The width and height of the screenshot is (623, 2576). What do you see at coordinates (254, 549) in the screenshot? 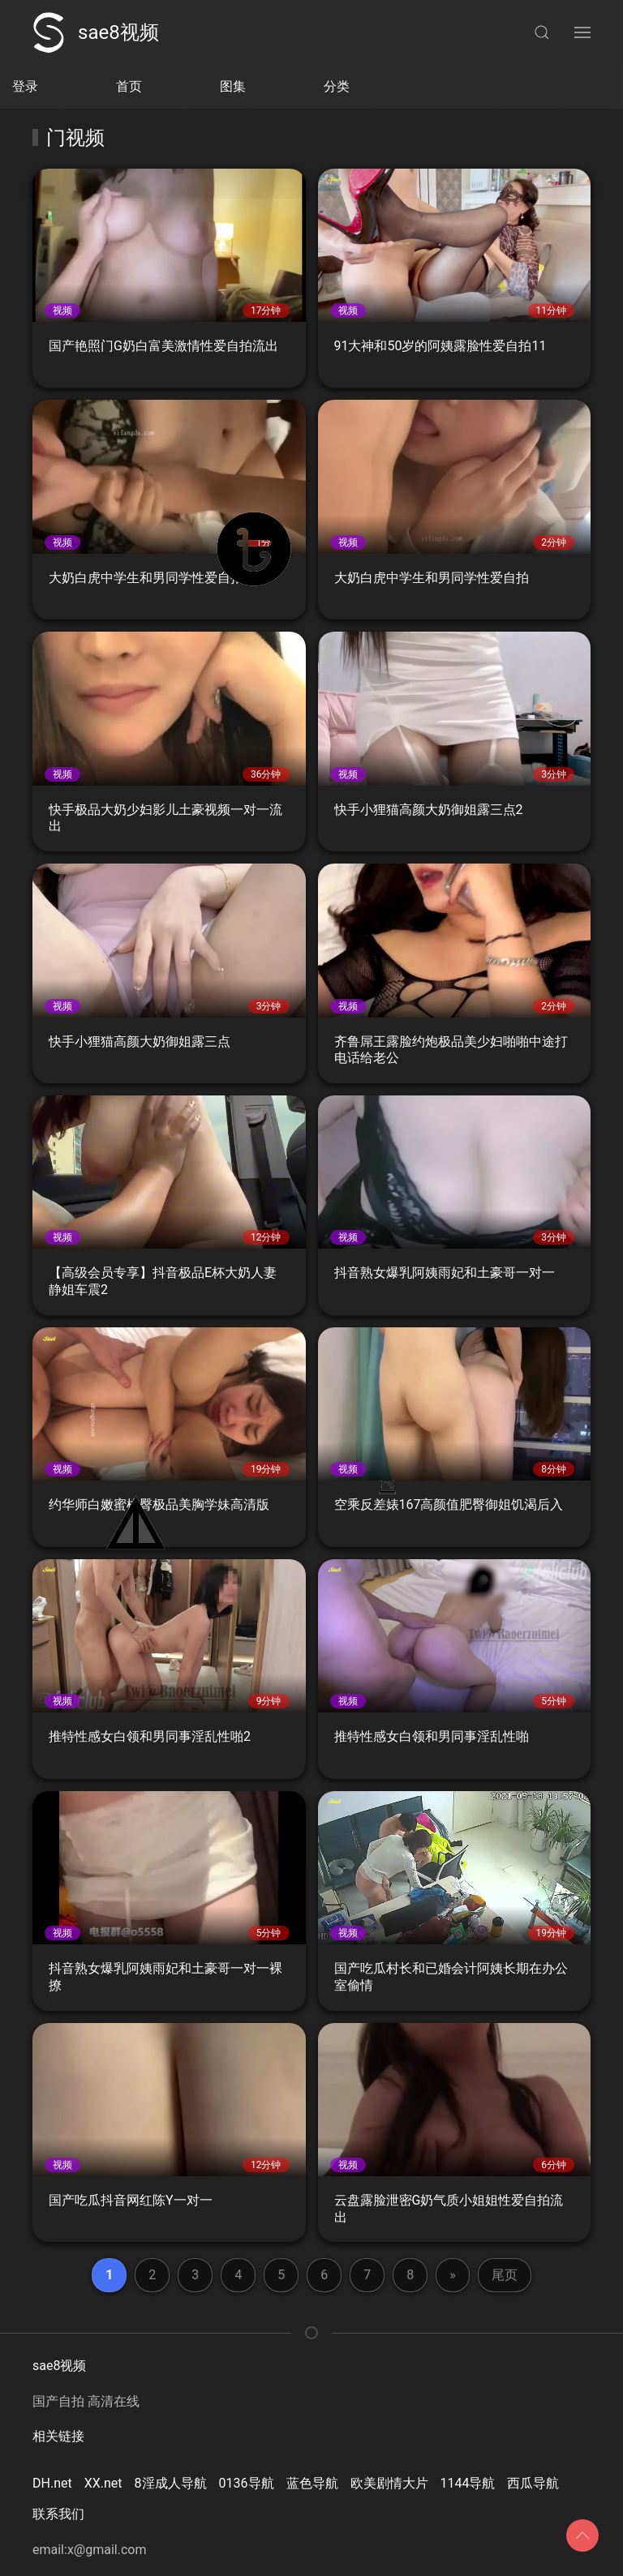
I see `indicates bangladeshi taka currency` at bounding box center [254, 549].